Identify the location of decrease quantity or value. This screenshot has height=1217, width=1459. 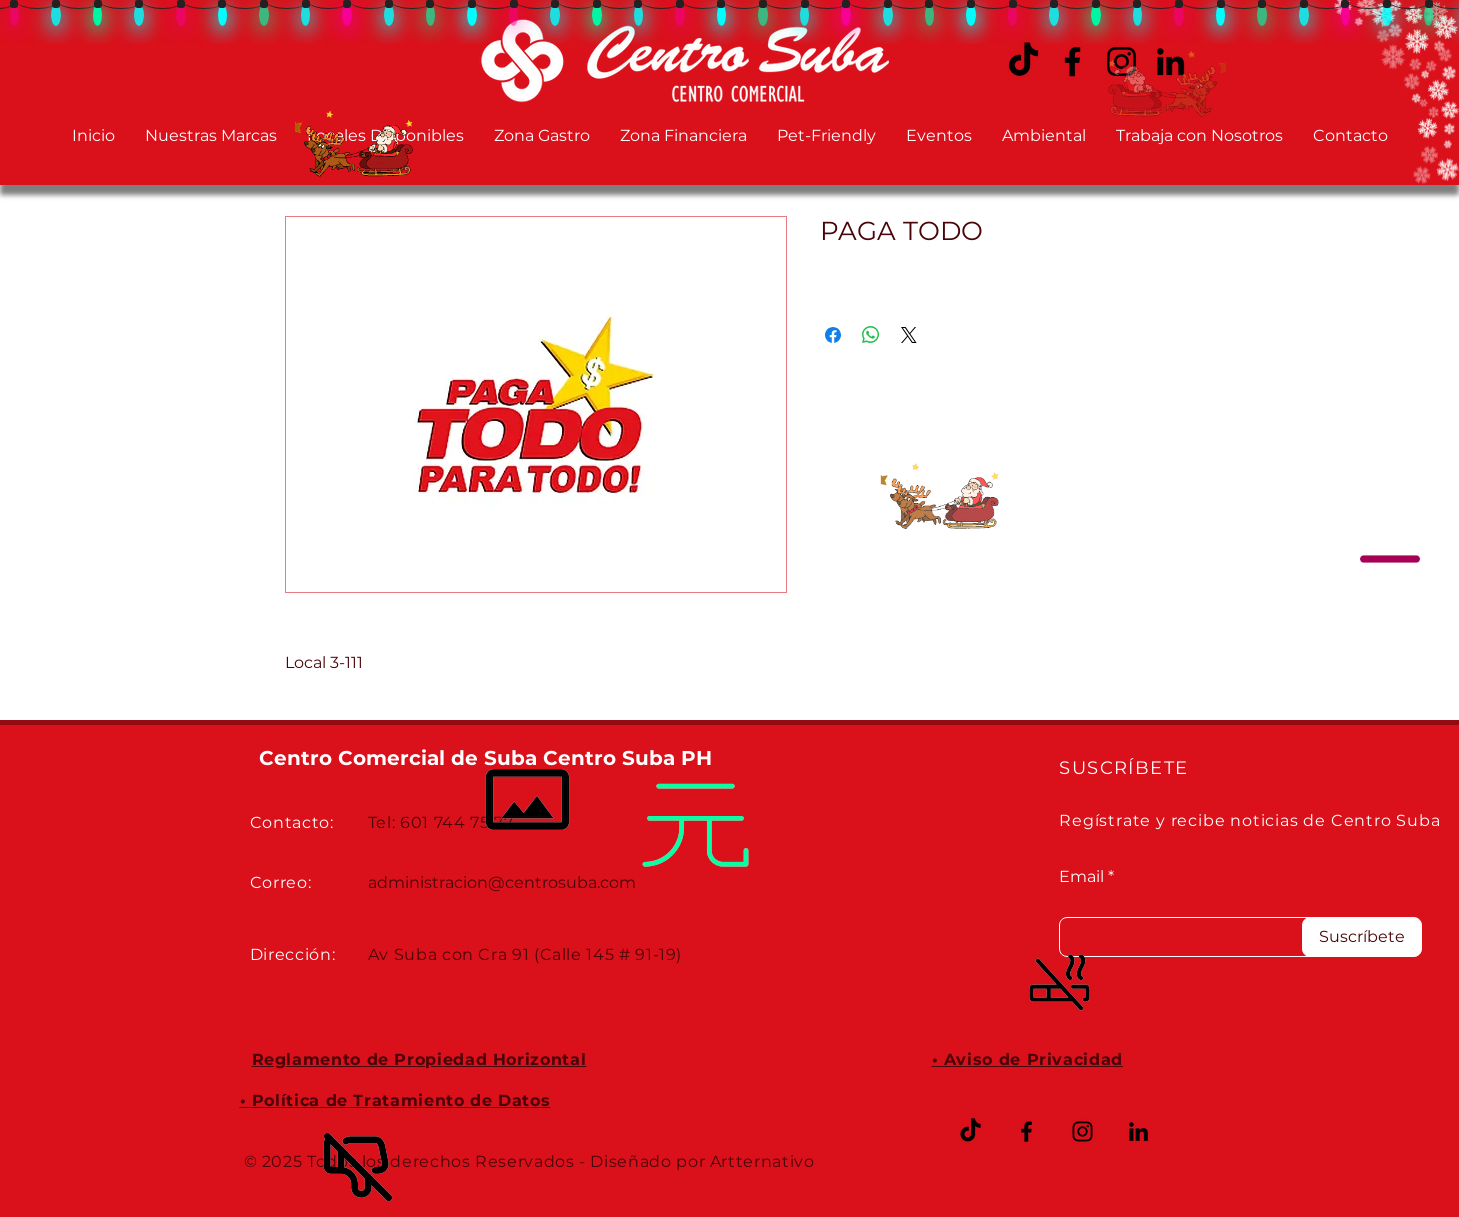
(1390, 559).